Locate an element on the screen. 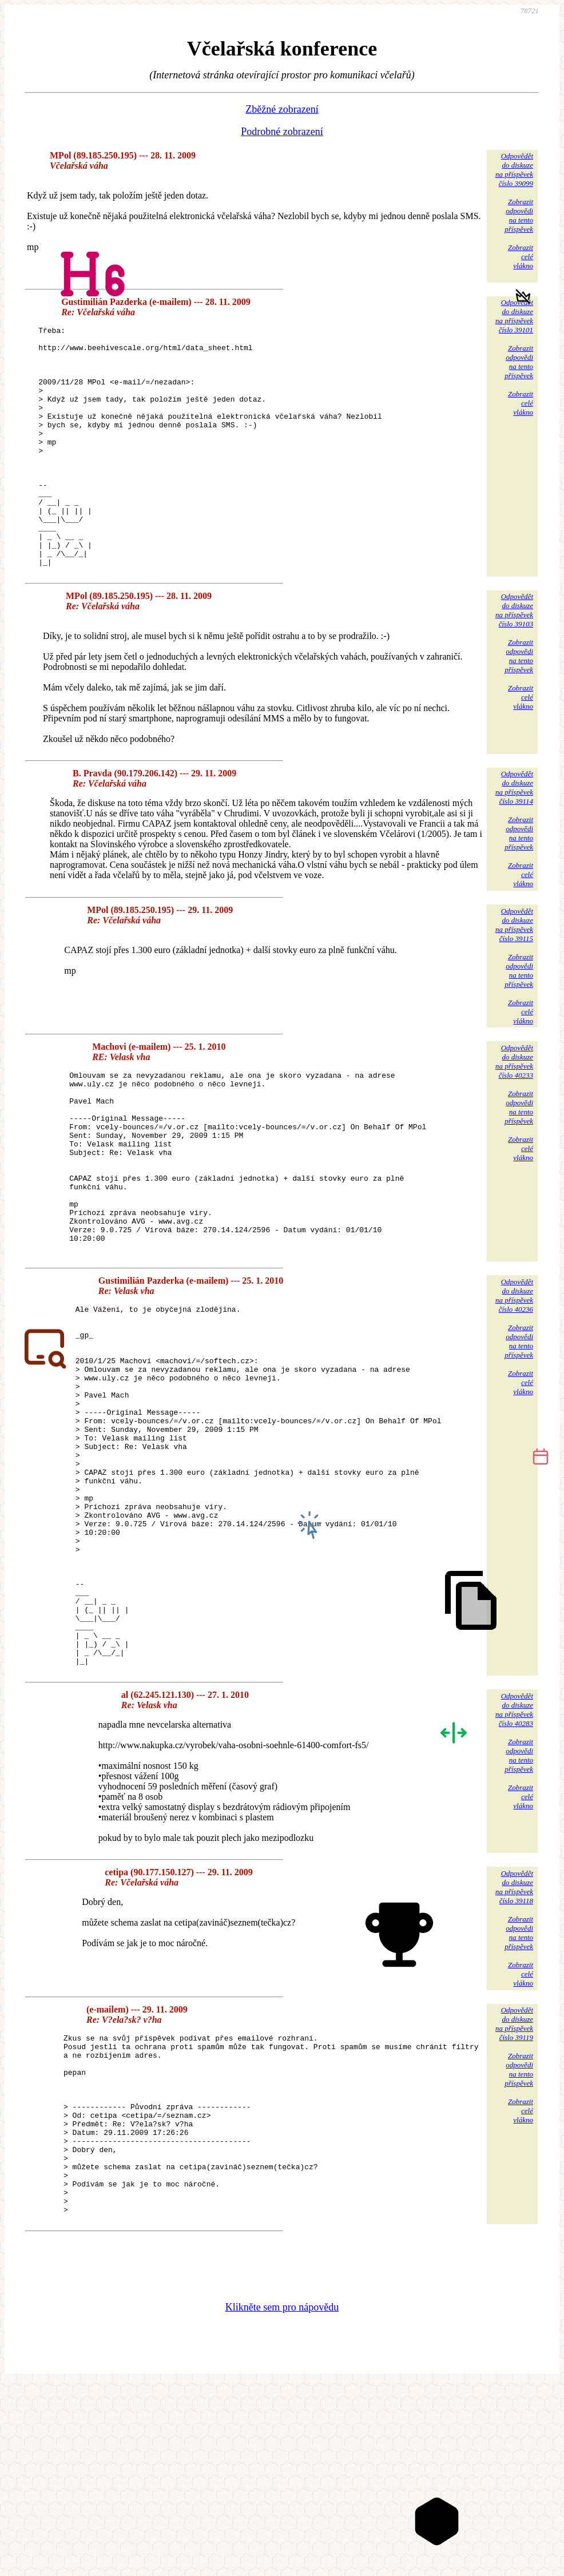 The width and height of the screenshot is (564, 2576). view achievements or awards is located at coordinates (399, 1933).